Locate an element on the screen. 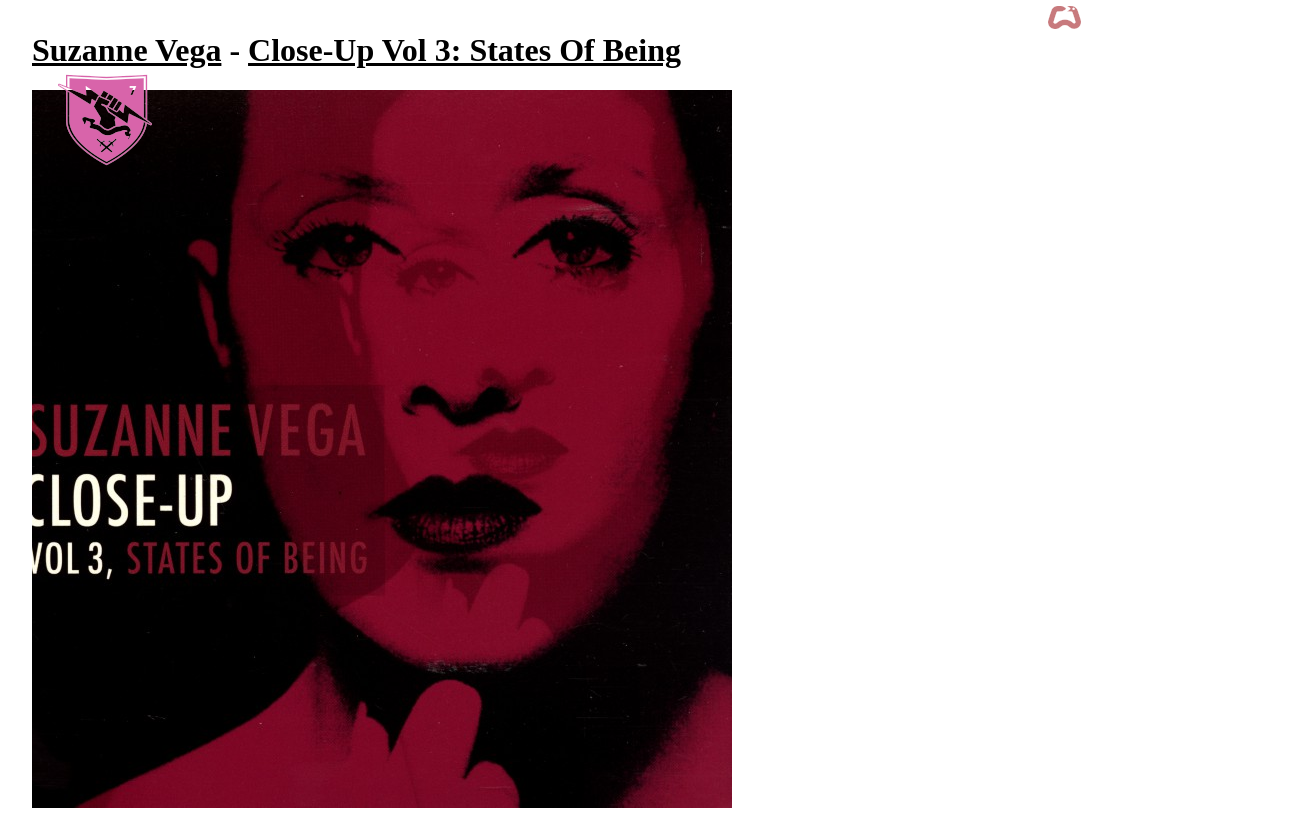  visit bungie's official website or support page is located at coordinates (105, 120).